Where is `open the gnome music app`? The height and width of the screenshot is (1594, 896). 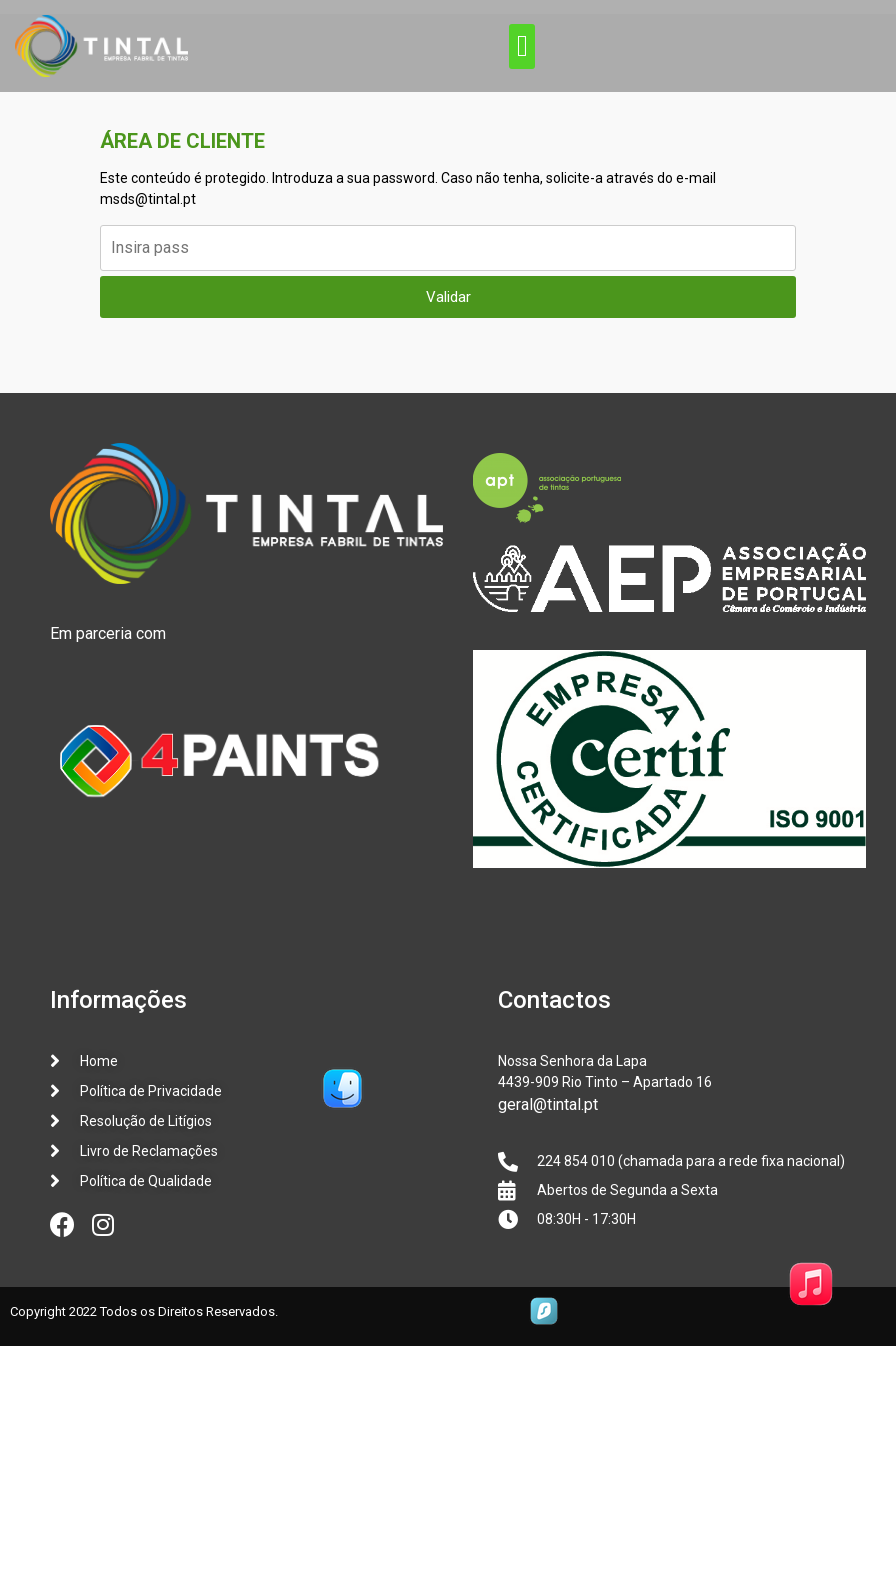
open the gnome music app is located at coordinates (811, 1284).